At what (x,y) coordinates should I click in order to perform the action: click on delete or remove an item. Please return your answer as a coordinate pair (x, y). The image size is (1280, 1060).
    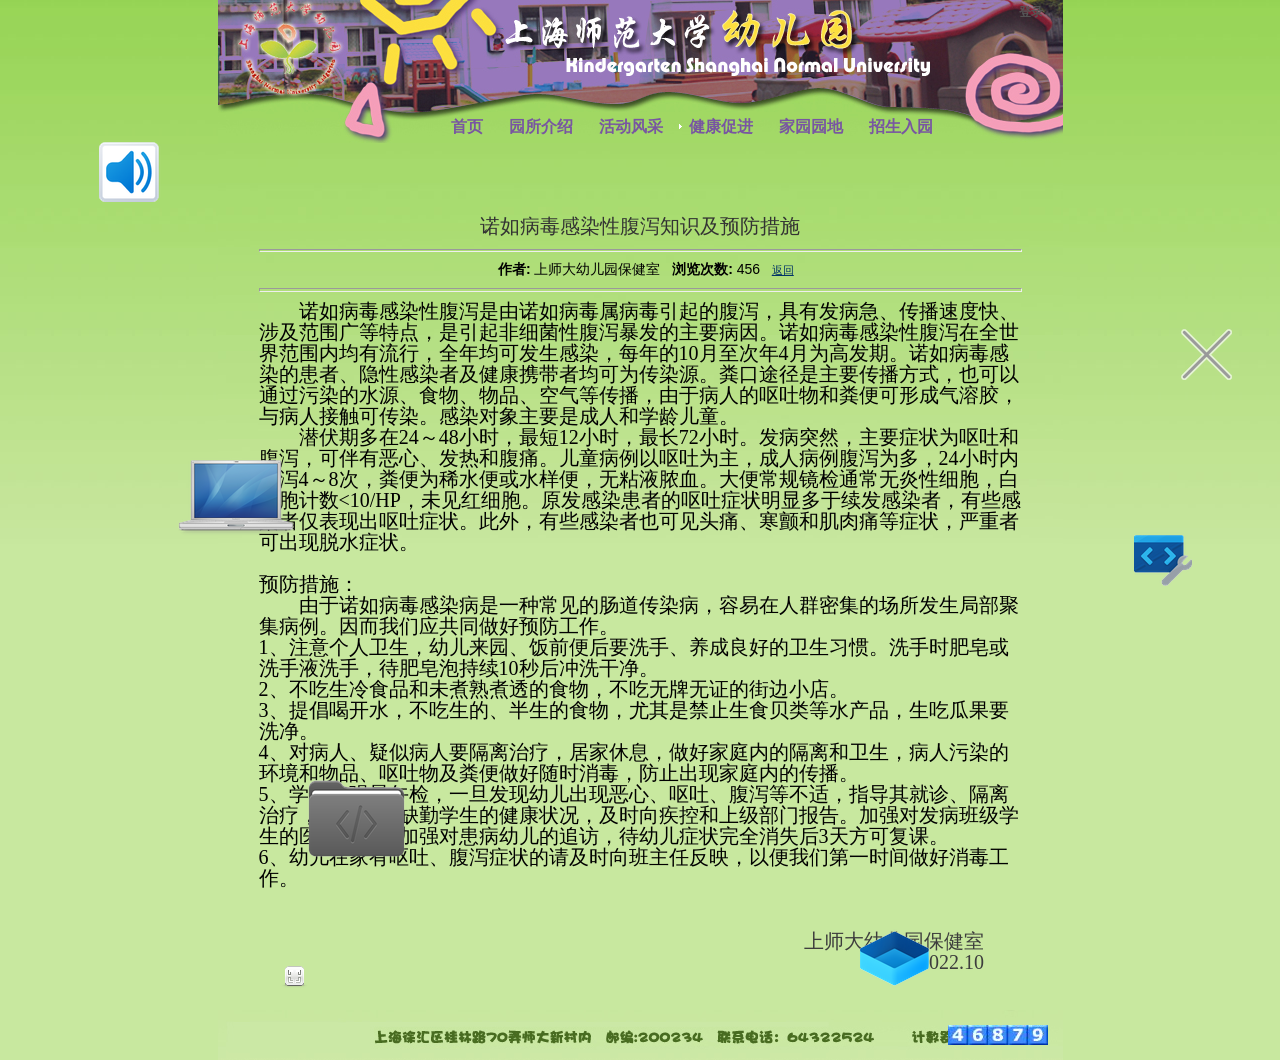
    Looking at the image, I should click on (1182, 330).